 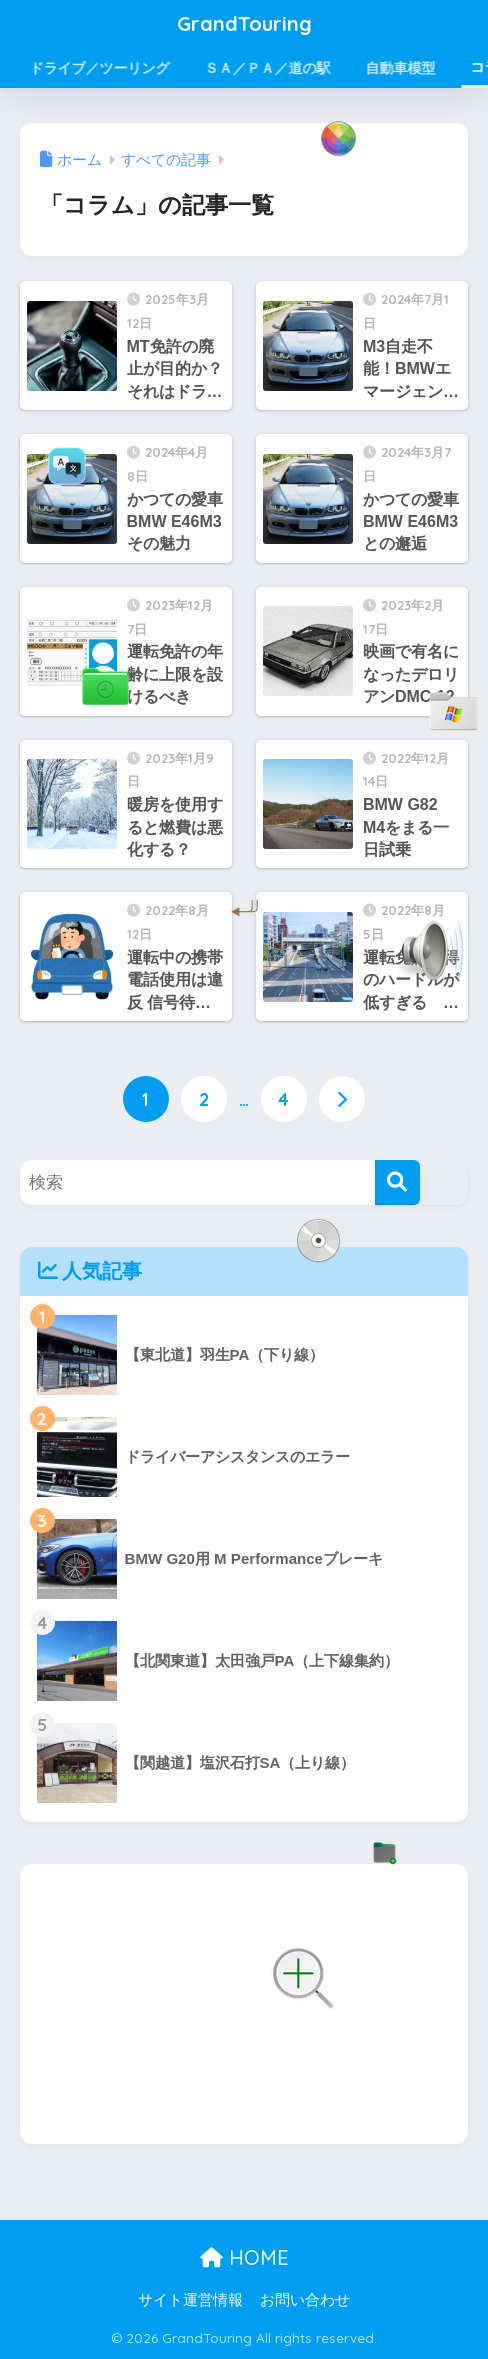 I want to click on reply to all recipients of an email, so click(x=244, y=908).